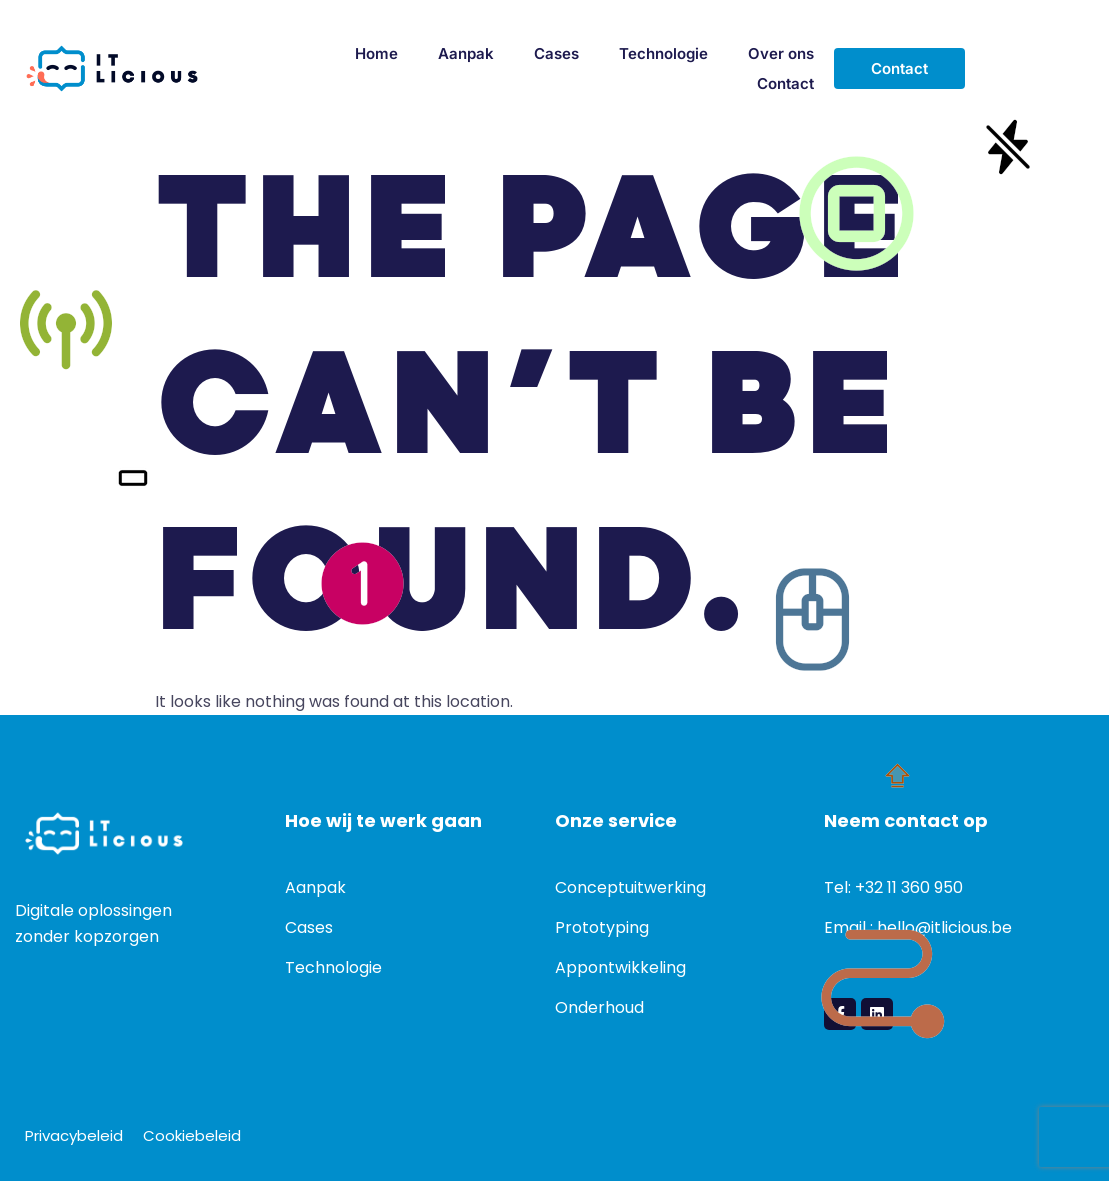 The image size is (1109, 1181). What do you see at coordinates (812, 619) in the screenshot?
I see `middle mouse button click action` at bounding box center [812, 619].